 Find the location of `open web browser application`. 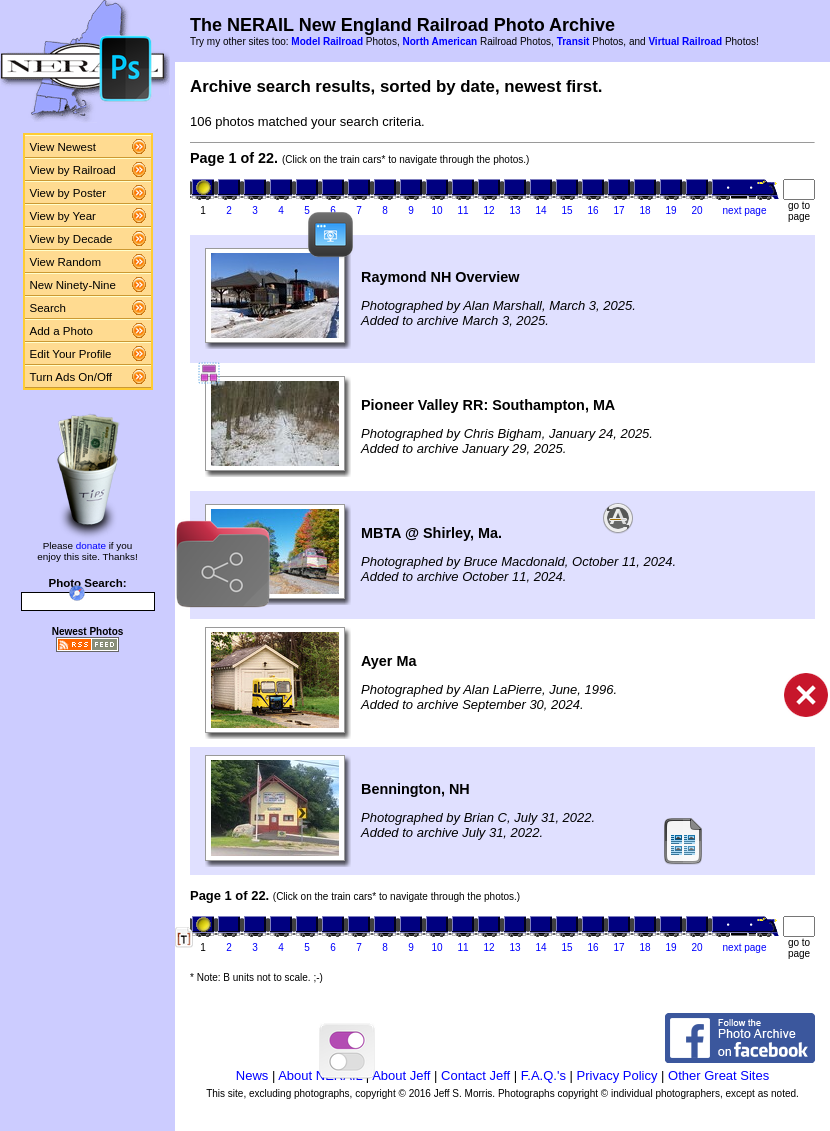

open web browser application is located at coordinates (77, 593).